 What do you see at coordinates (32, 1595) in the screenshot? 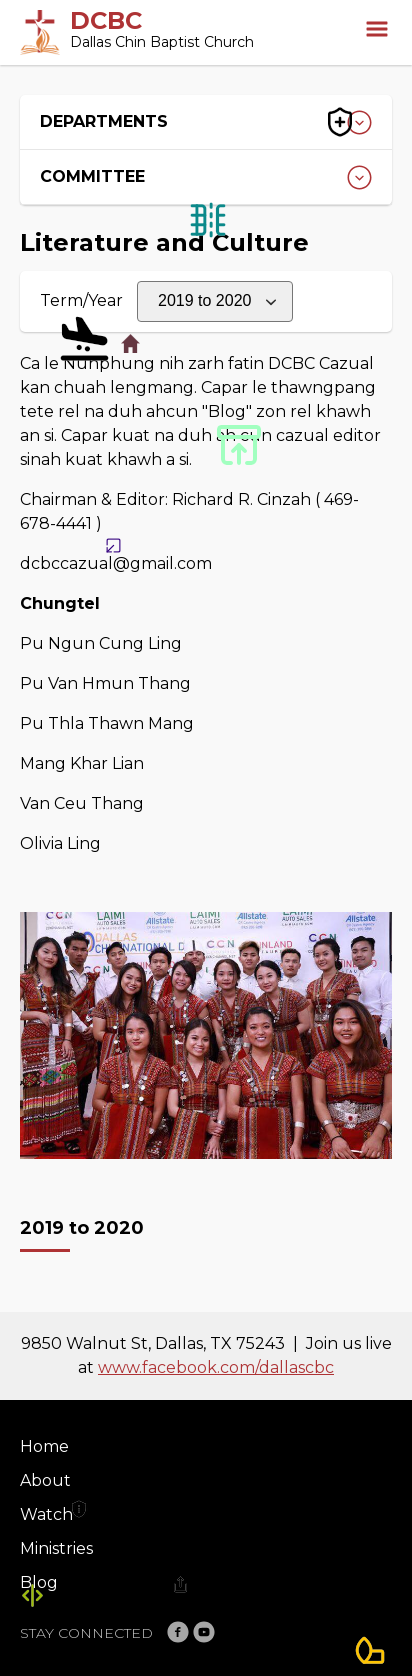
I see `drag to resize adjacent panels horizontally` at bounding box center [32, 1595].